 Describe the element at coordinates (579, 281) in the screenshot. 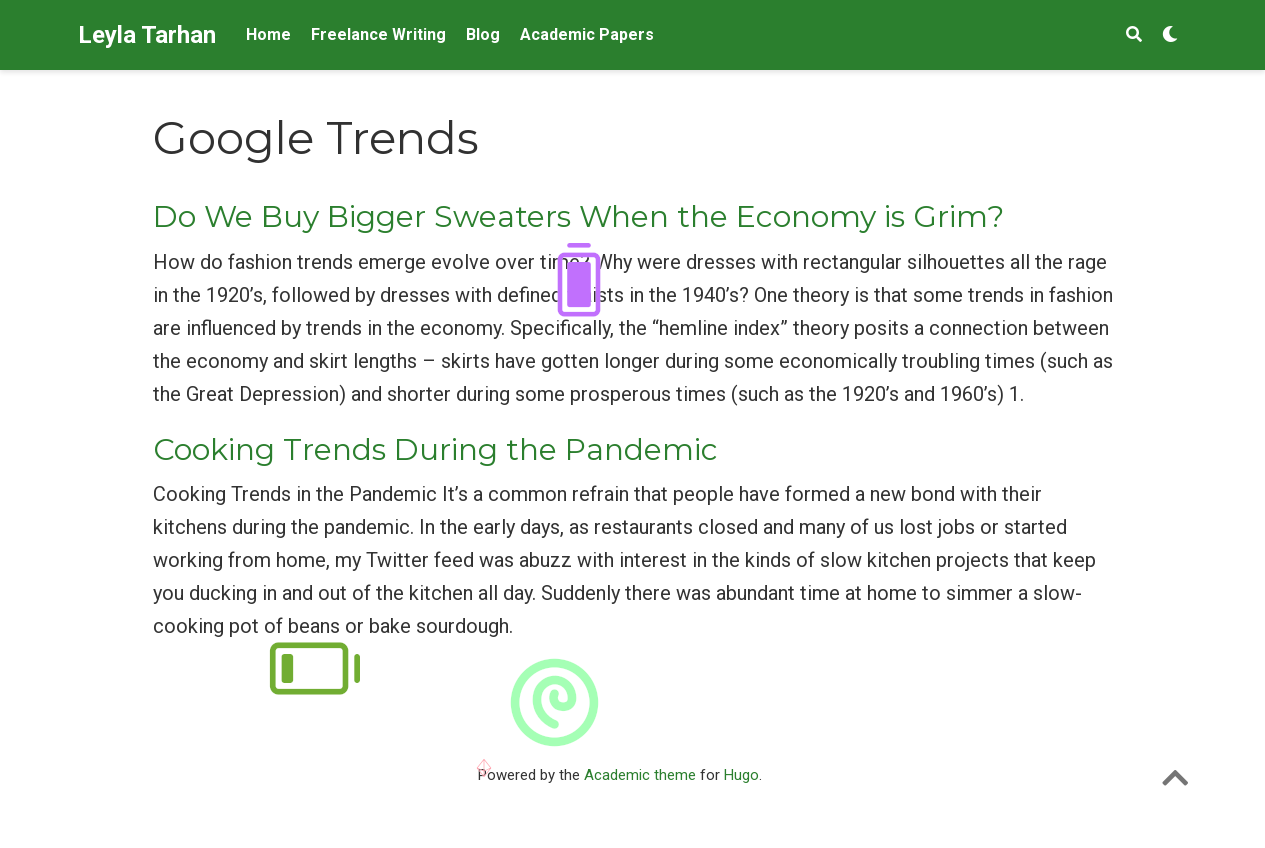

I see `indicates battery is fully charged` at that location.